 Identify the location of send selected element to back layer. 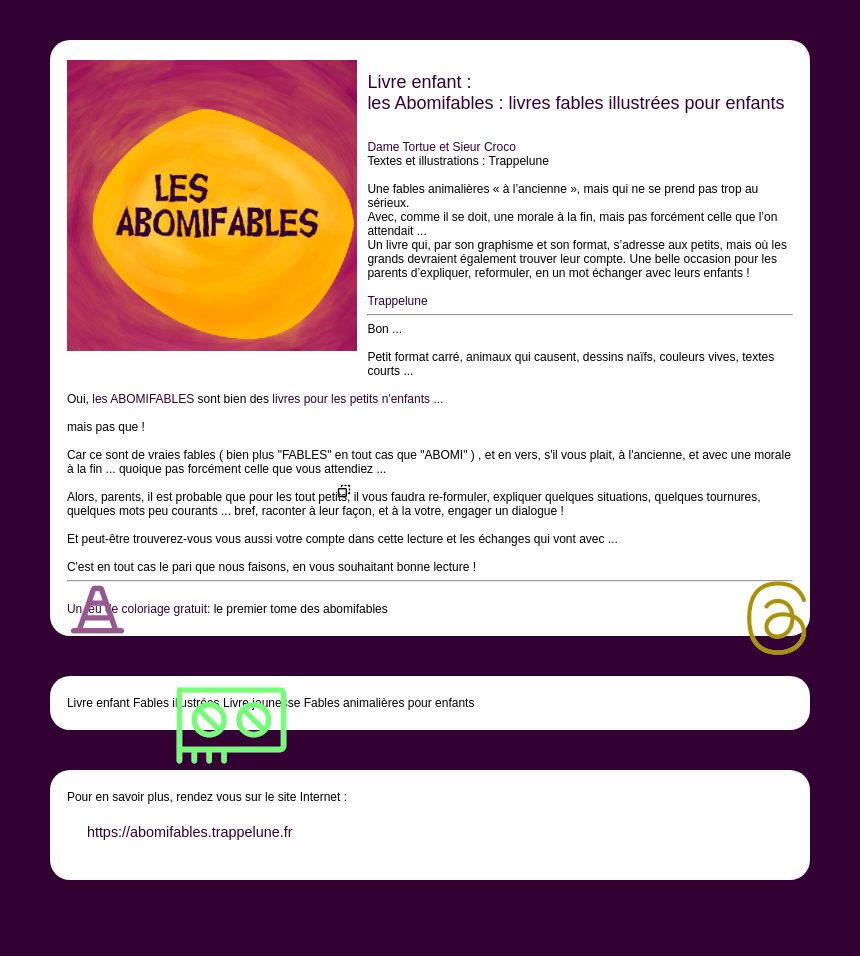
(344, 491).